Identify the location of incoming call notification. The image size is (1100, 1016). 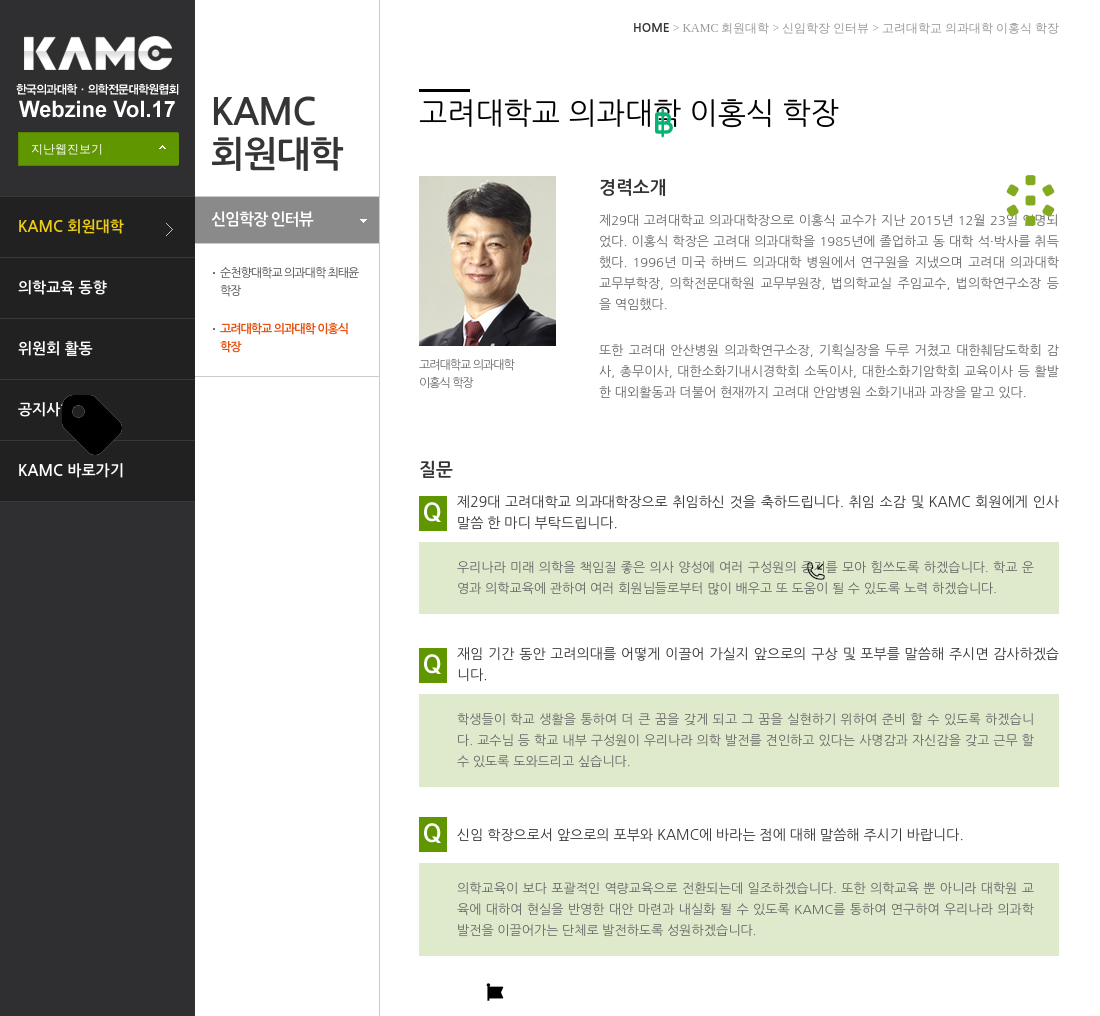
(816, 571).